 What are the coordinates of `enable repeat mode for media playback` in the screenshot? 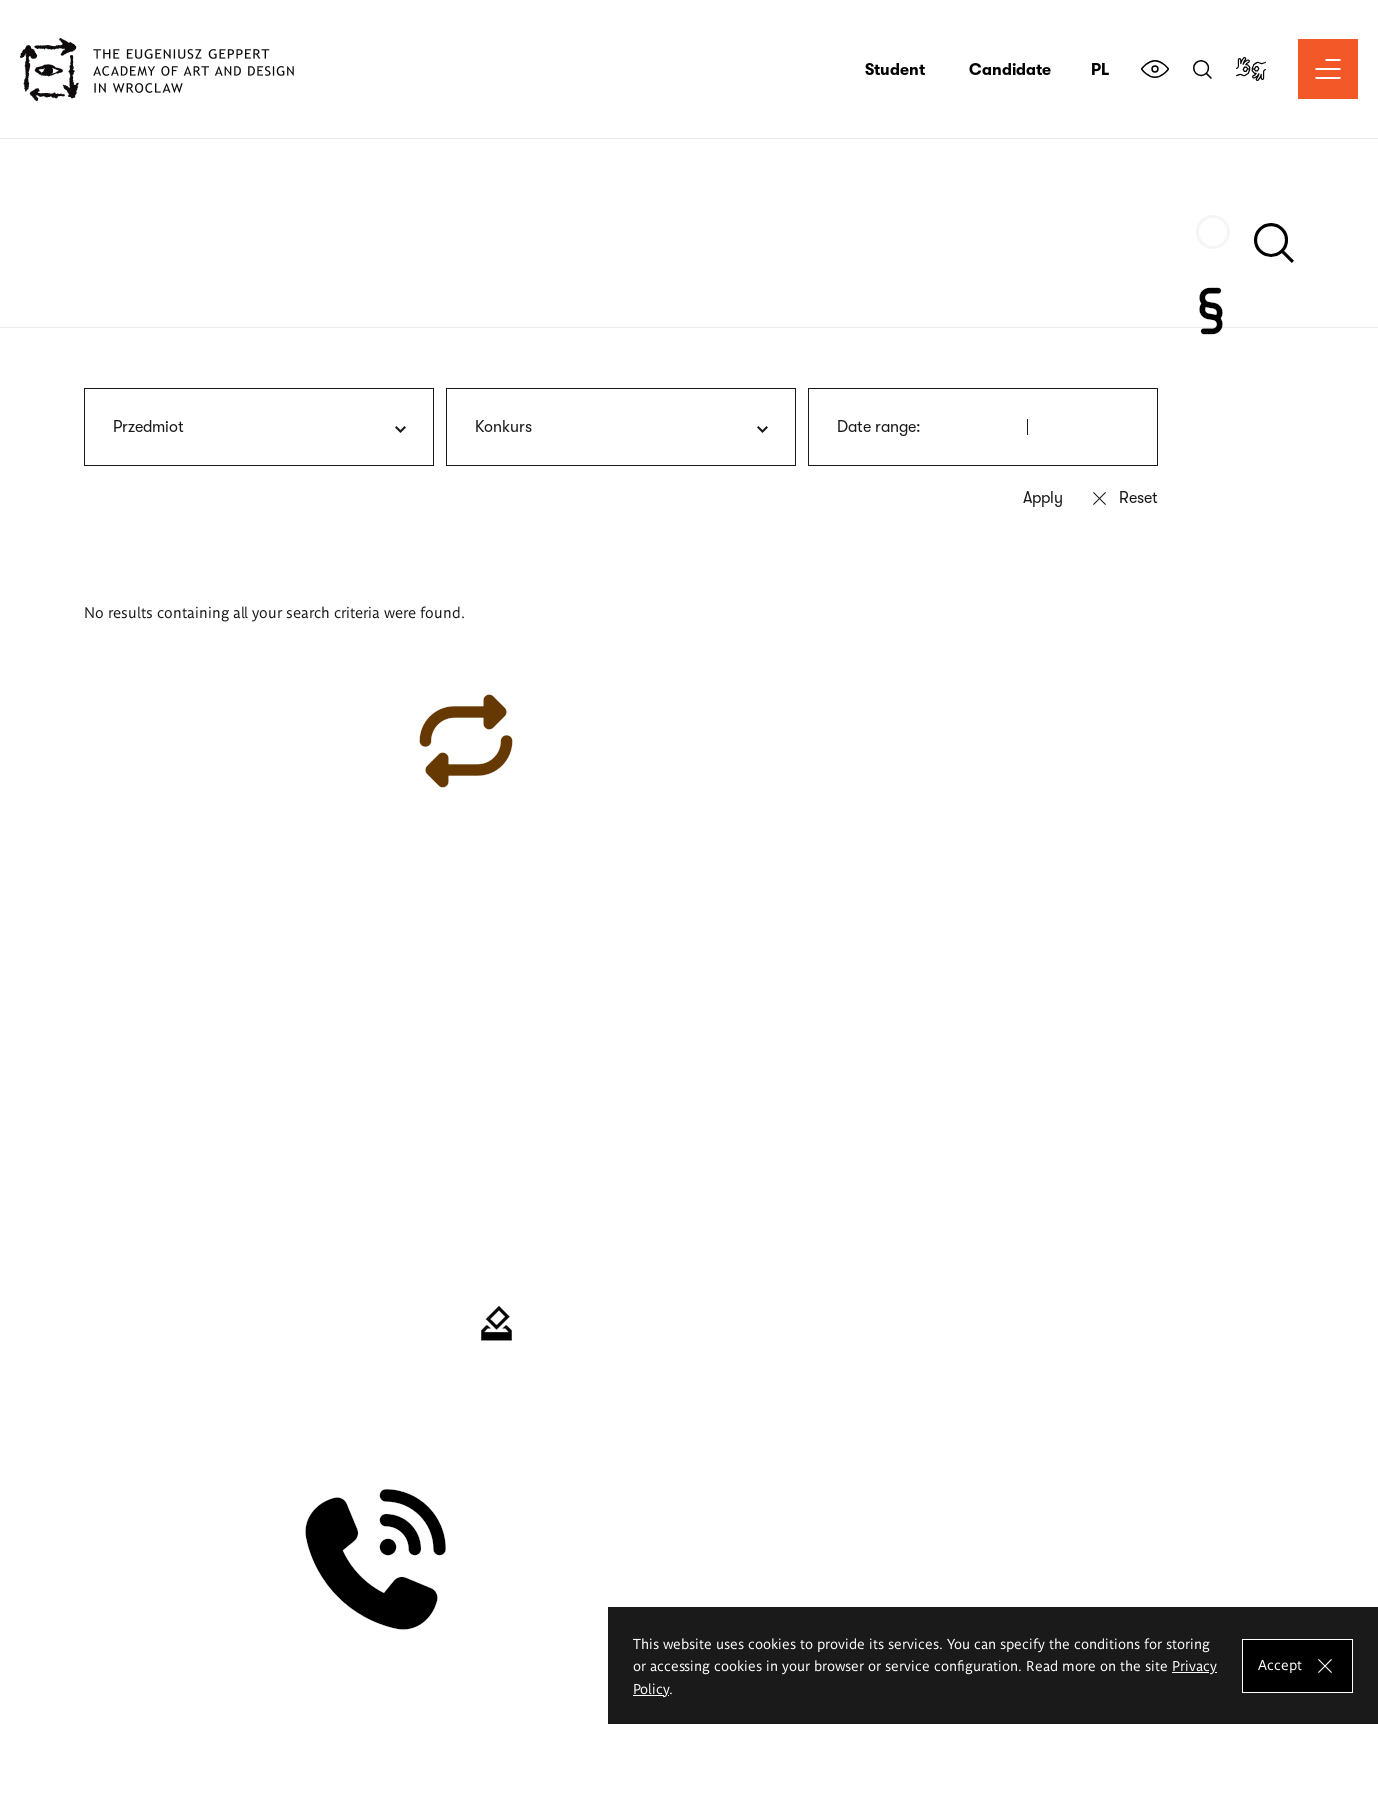 It's located at (466, 741).